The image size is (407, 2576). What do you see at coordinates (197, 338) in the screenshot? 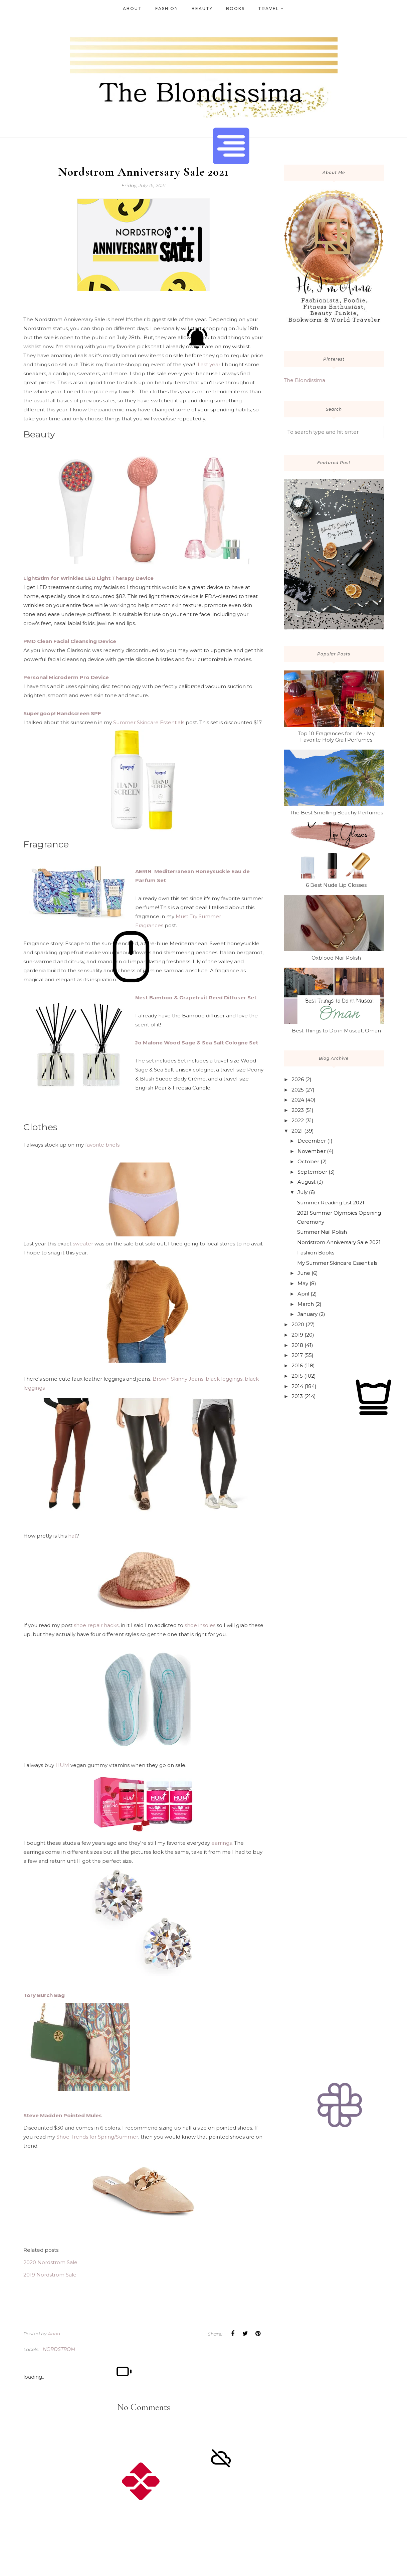
I see `indicates new or active notifications` at bounding box center [197, 338].